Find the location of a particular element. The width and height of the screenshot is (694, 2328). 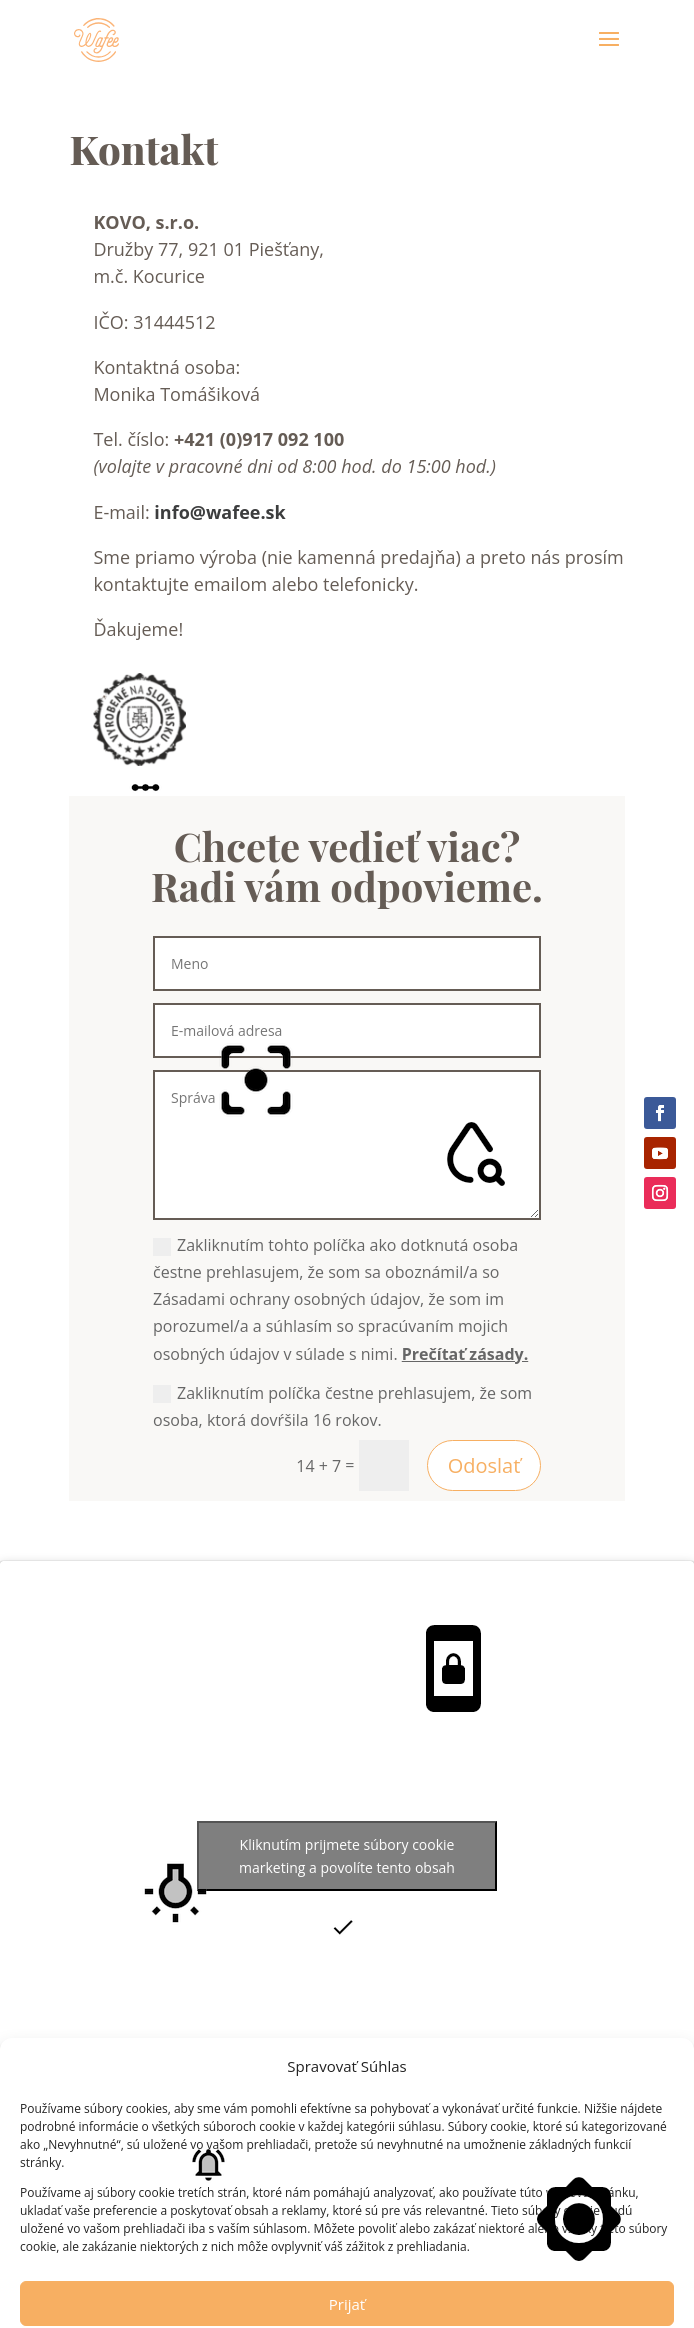

tap to focus camera on center point is located at coordinates (256, 1080).